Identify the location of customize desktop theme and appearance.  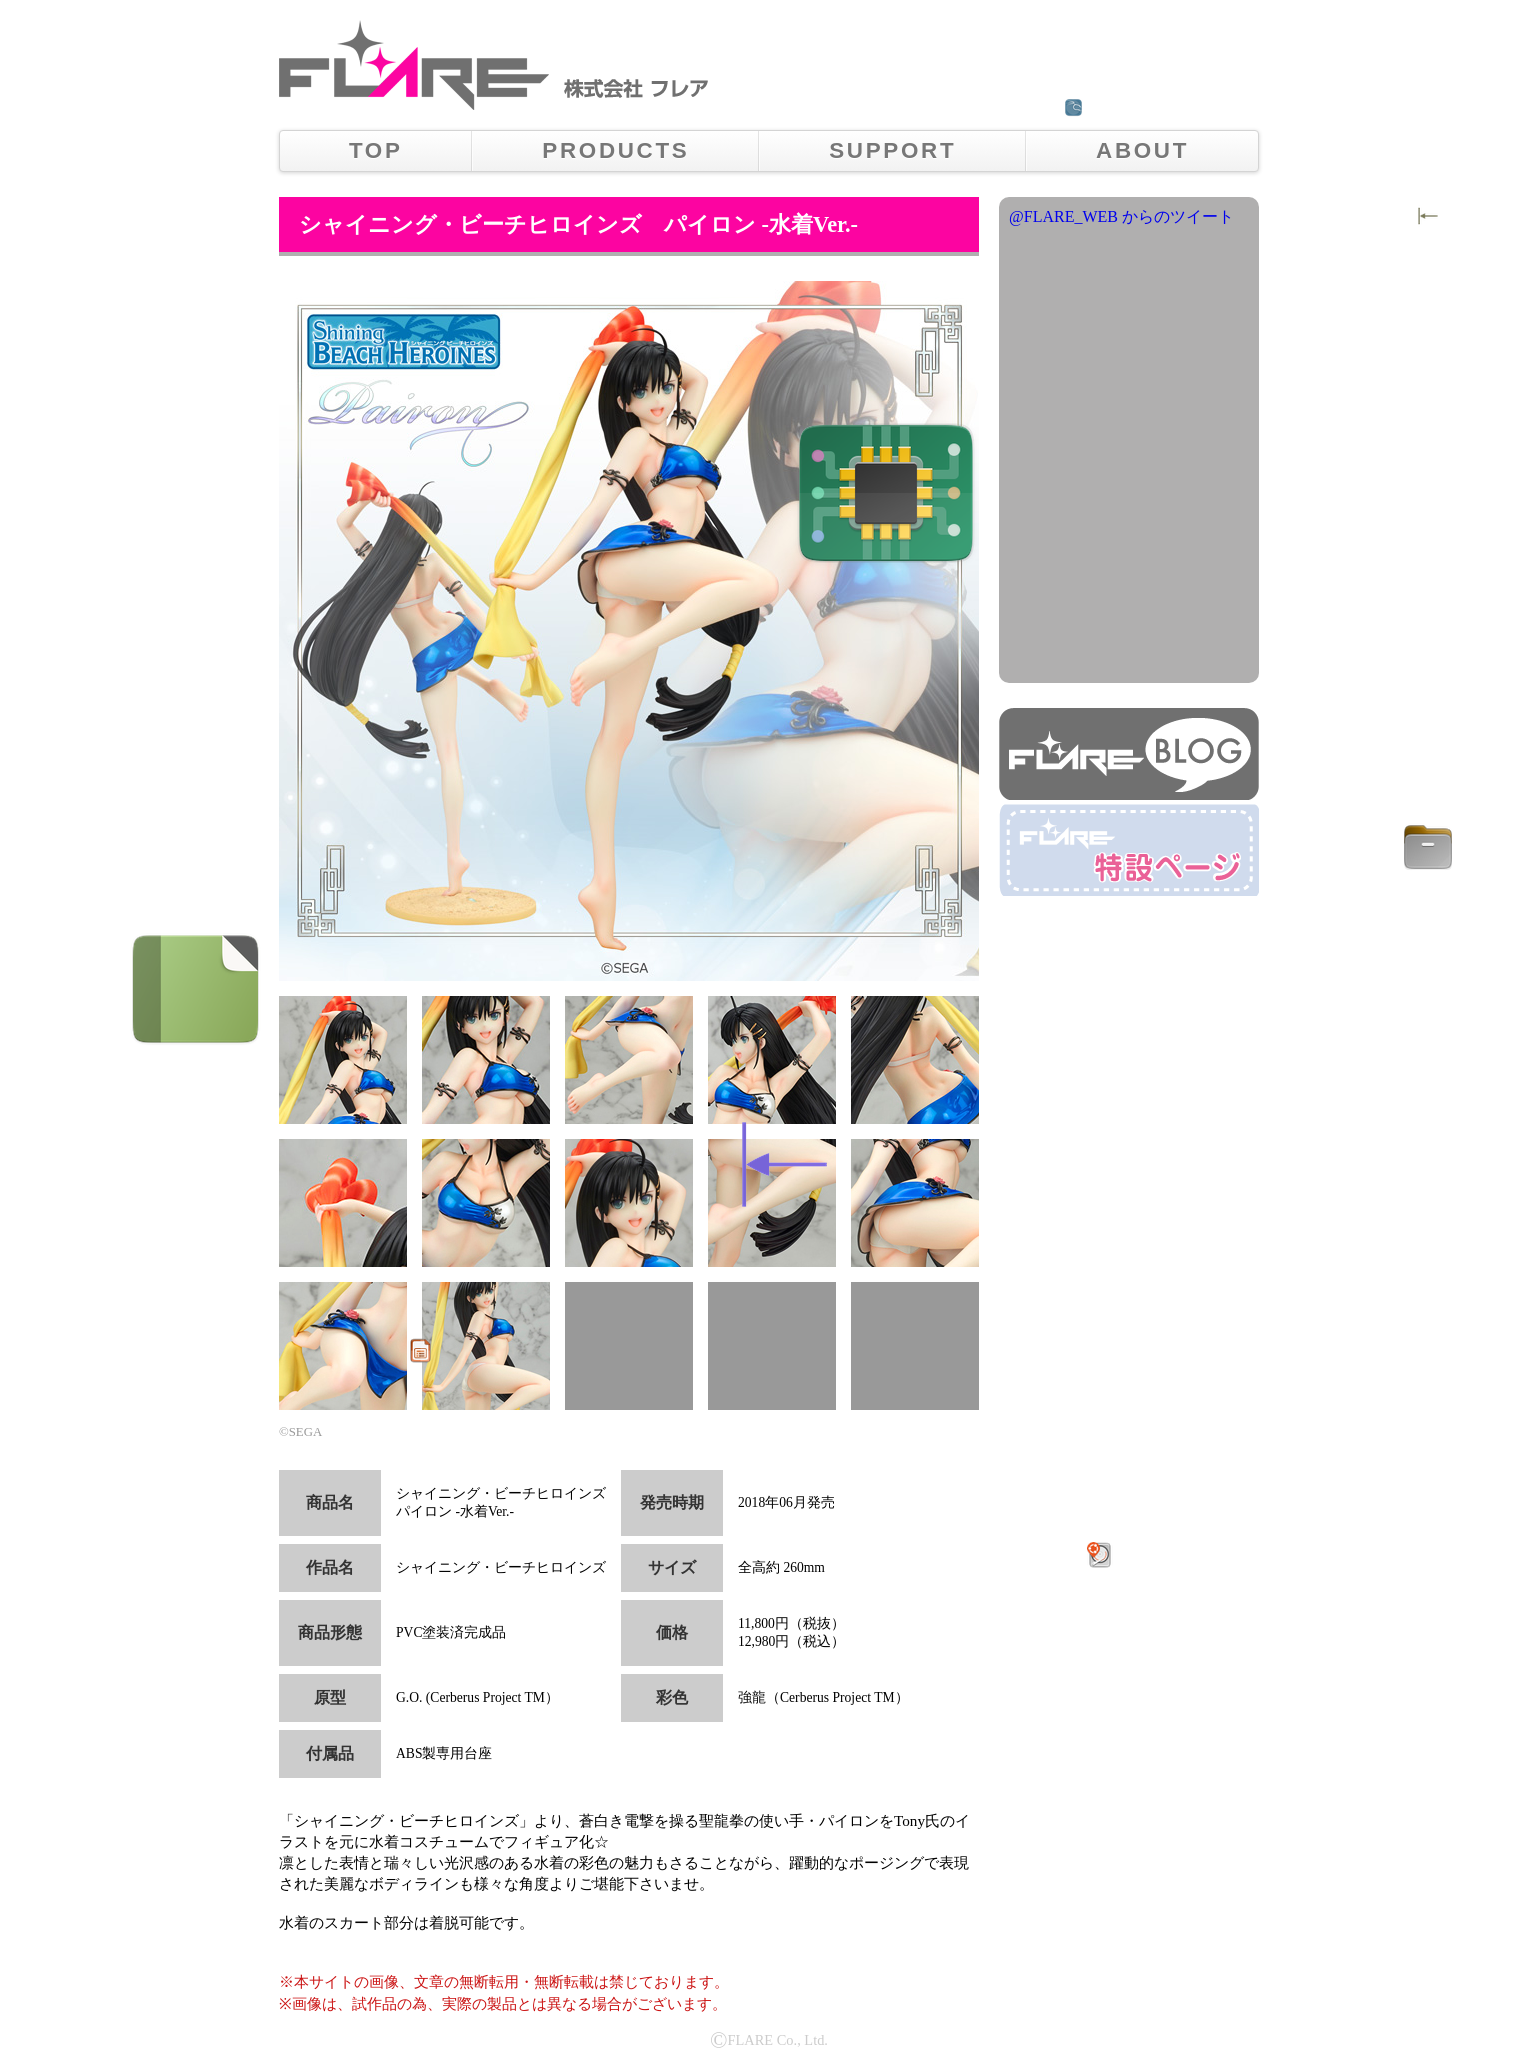
(195, 984).